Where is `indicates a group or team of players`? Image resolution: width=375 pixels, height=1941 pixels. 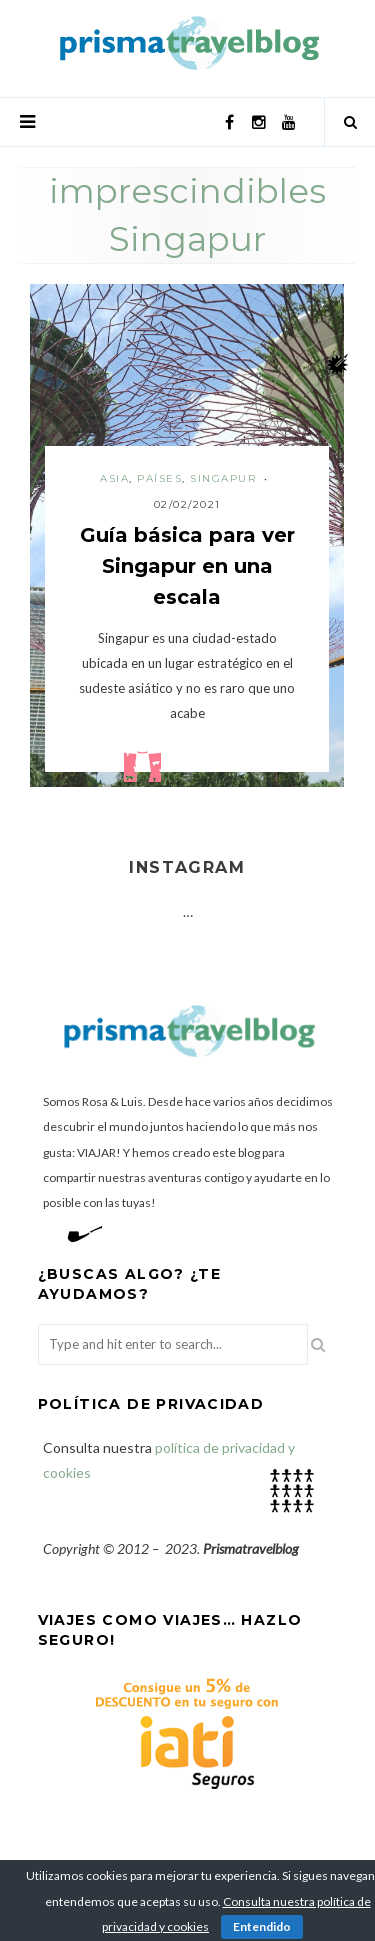
indicates a group or team of players is located at coordinates (292, 1490).